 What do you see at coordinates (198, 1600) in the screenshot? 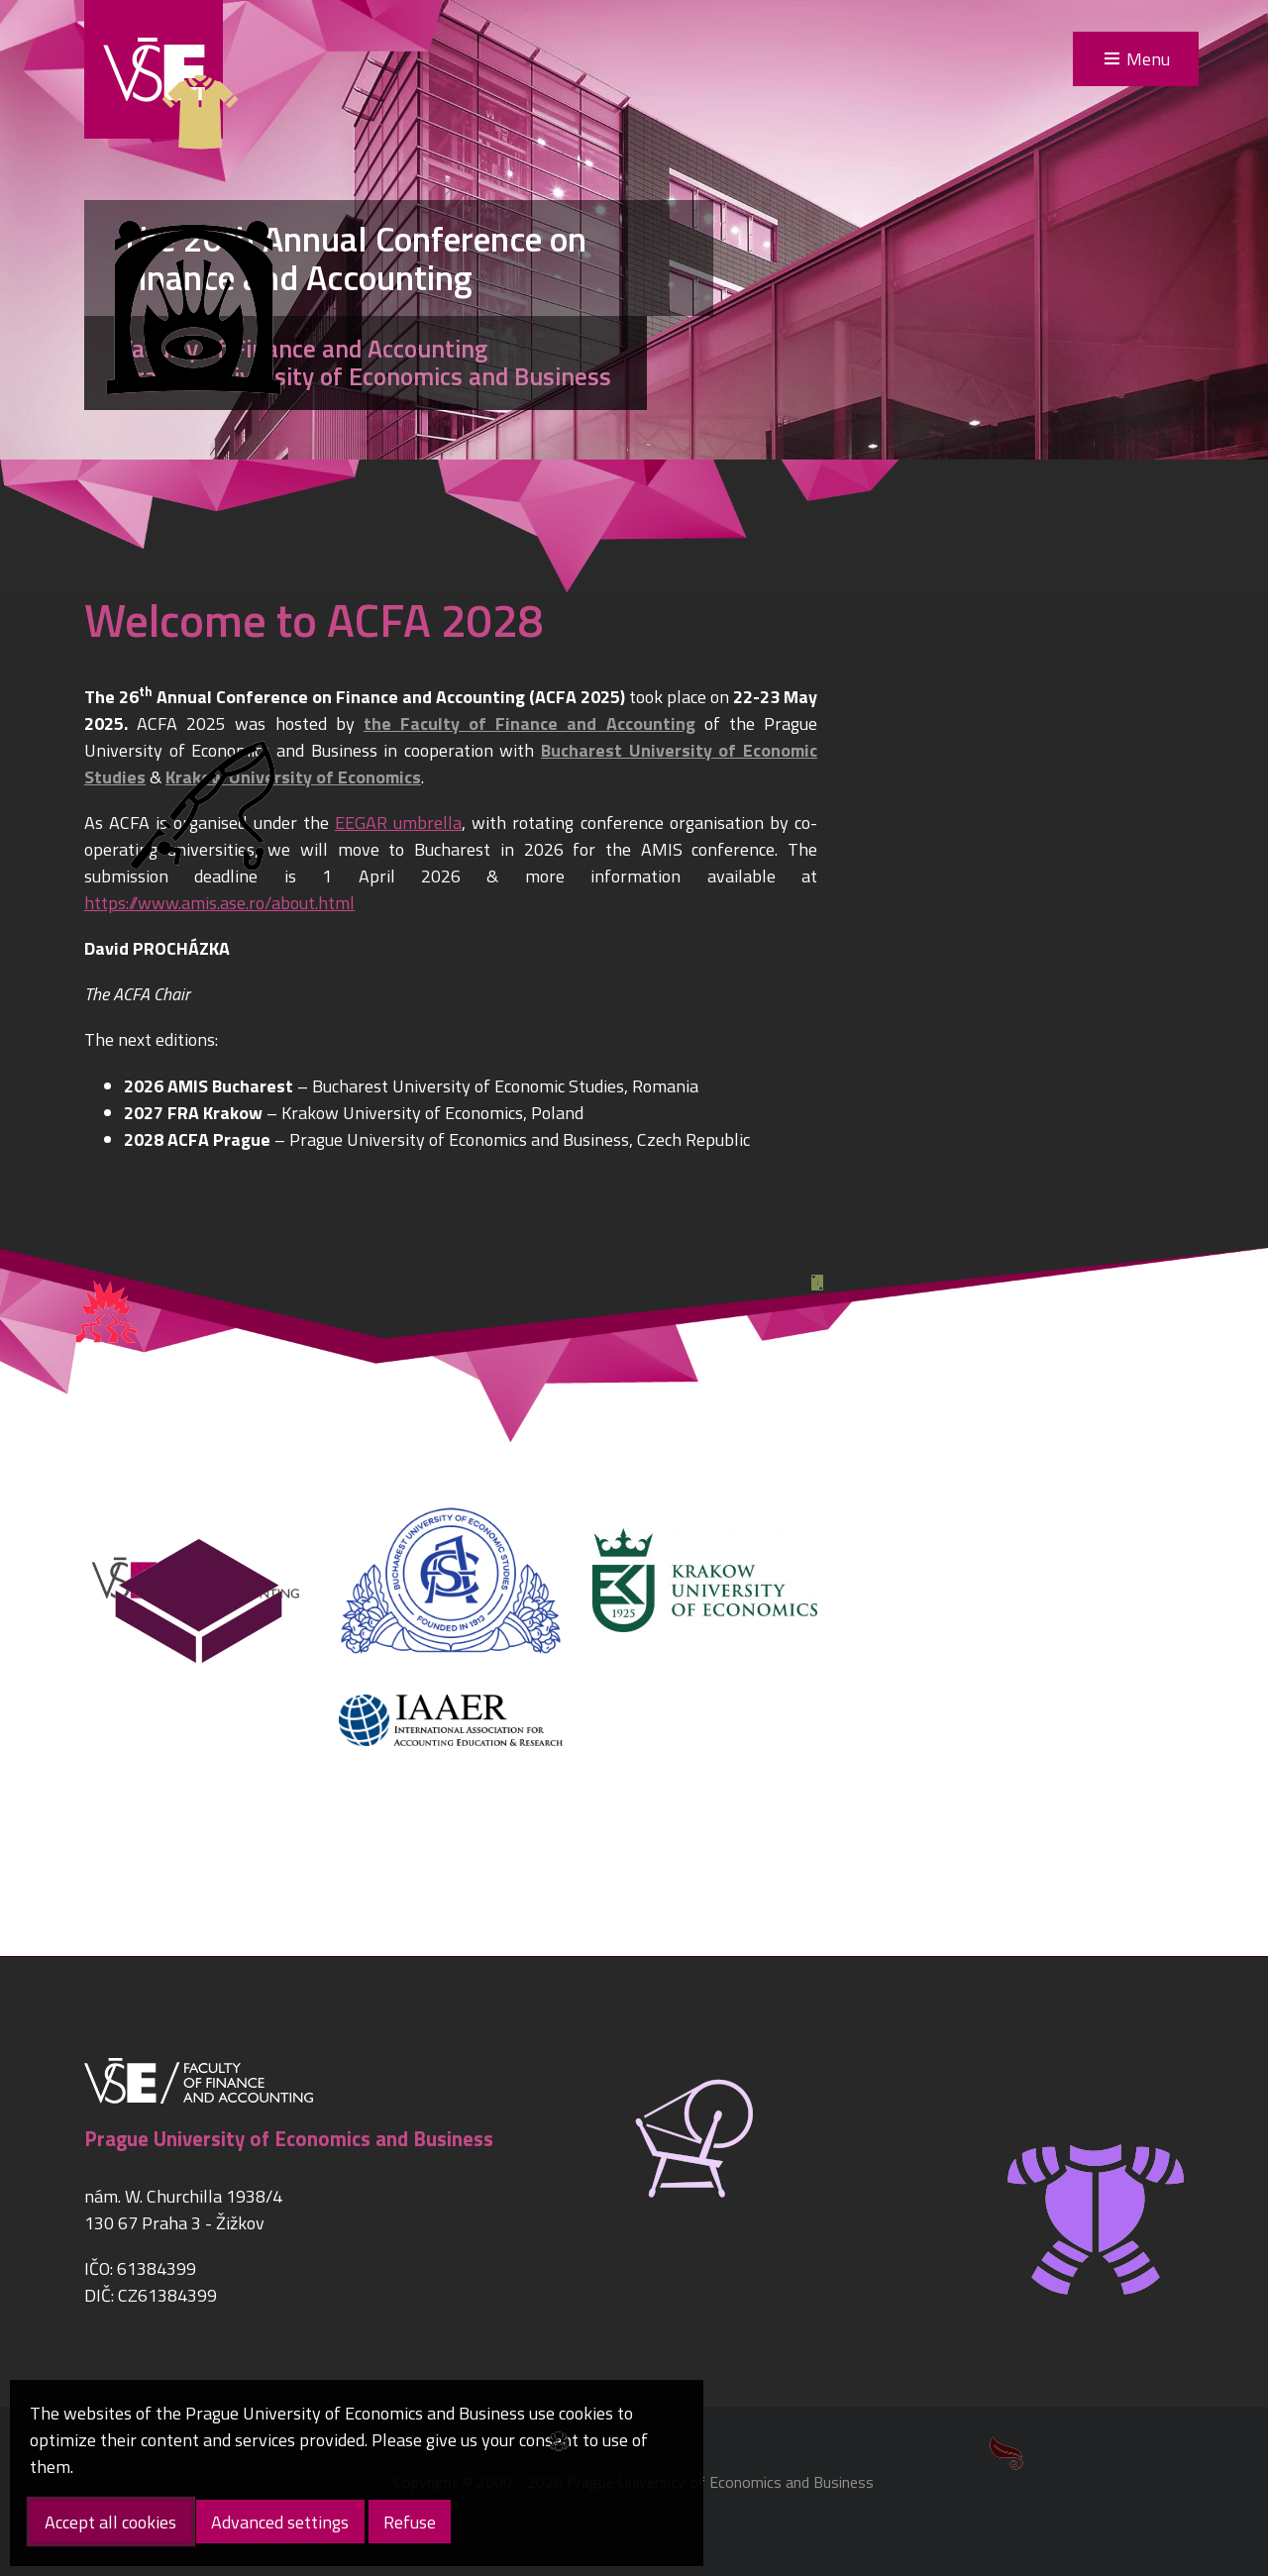
I see `place a flat platform in the level editor` at bounding box center [198, 1600].